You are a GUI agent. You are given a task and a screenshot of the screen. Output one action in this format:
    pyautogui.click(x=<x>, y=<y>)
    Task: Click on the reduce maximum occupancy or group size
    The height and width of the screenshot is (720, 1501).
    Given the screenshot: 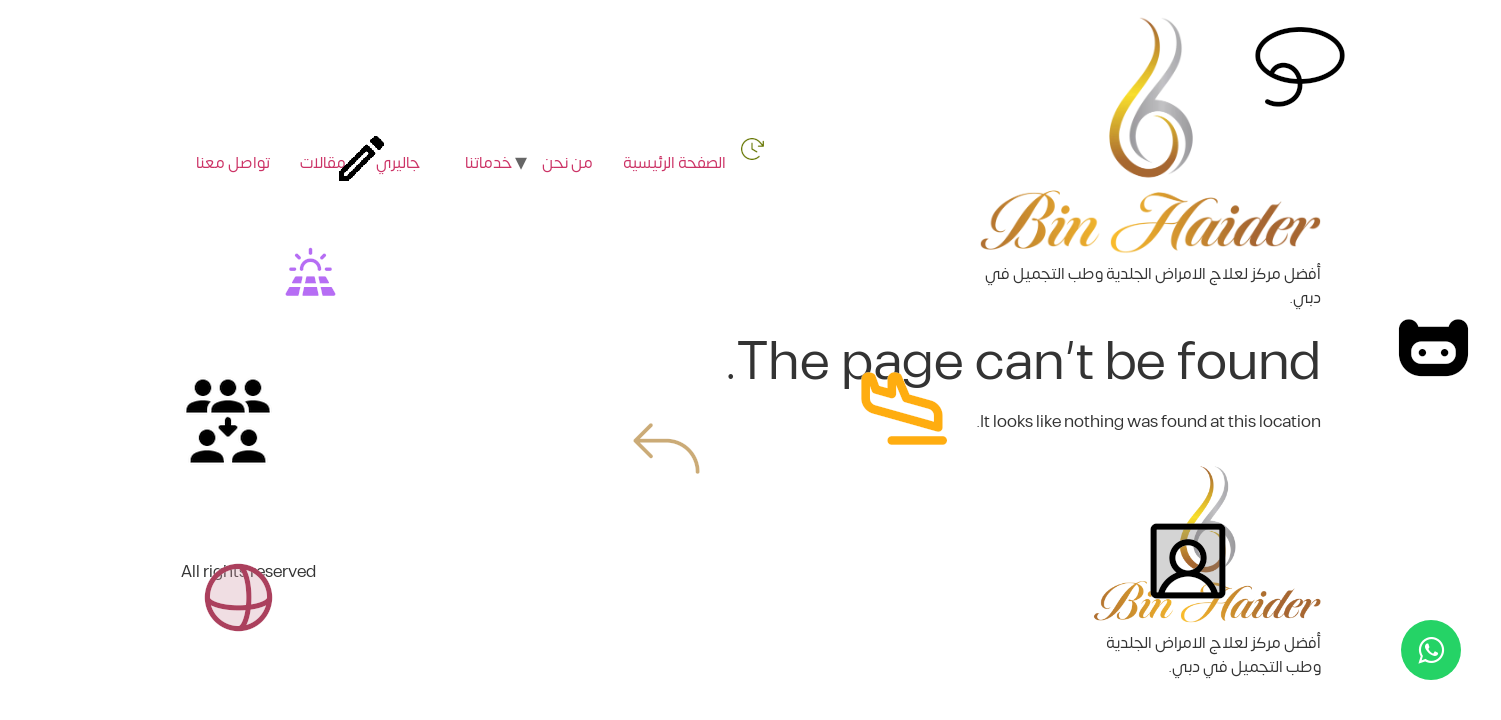 What is the action you would take?
    pyautogui.click(x=228, y=421)
    